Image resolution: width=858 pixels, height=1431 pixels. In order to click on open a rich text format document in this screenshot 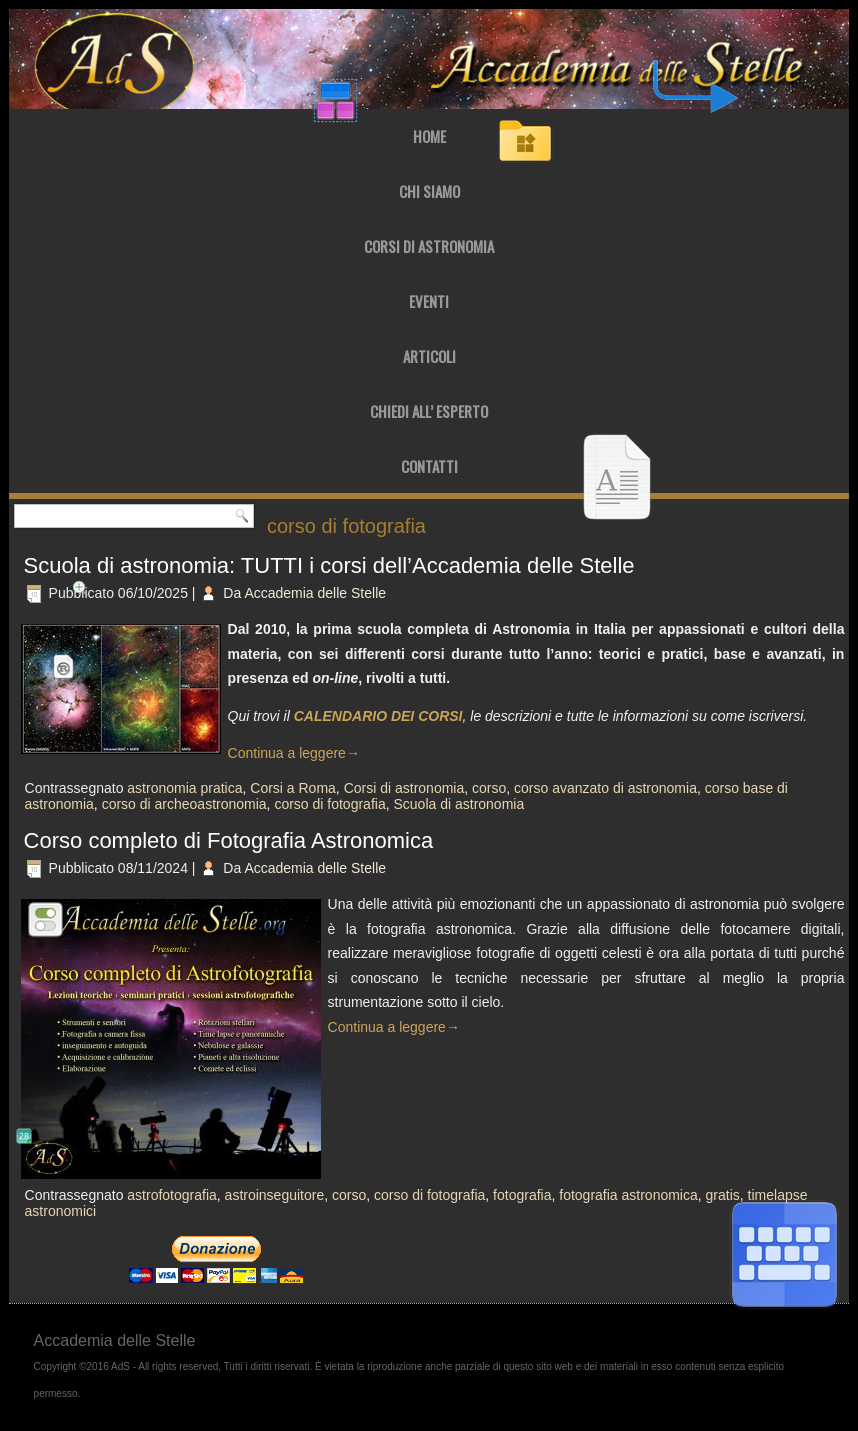, I will do `click(617, 477)`.